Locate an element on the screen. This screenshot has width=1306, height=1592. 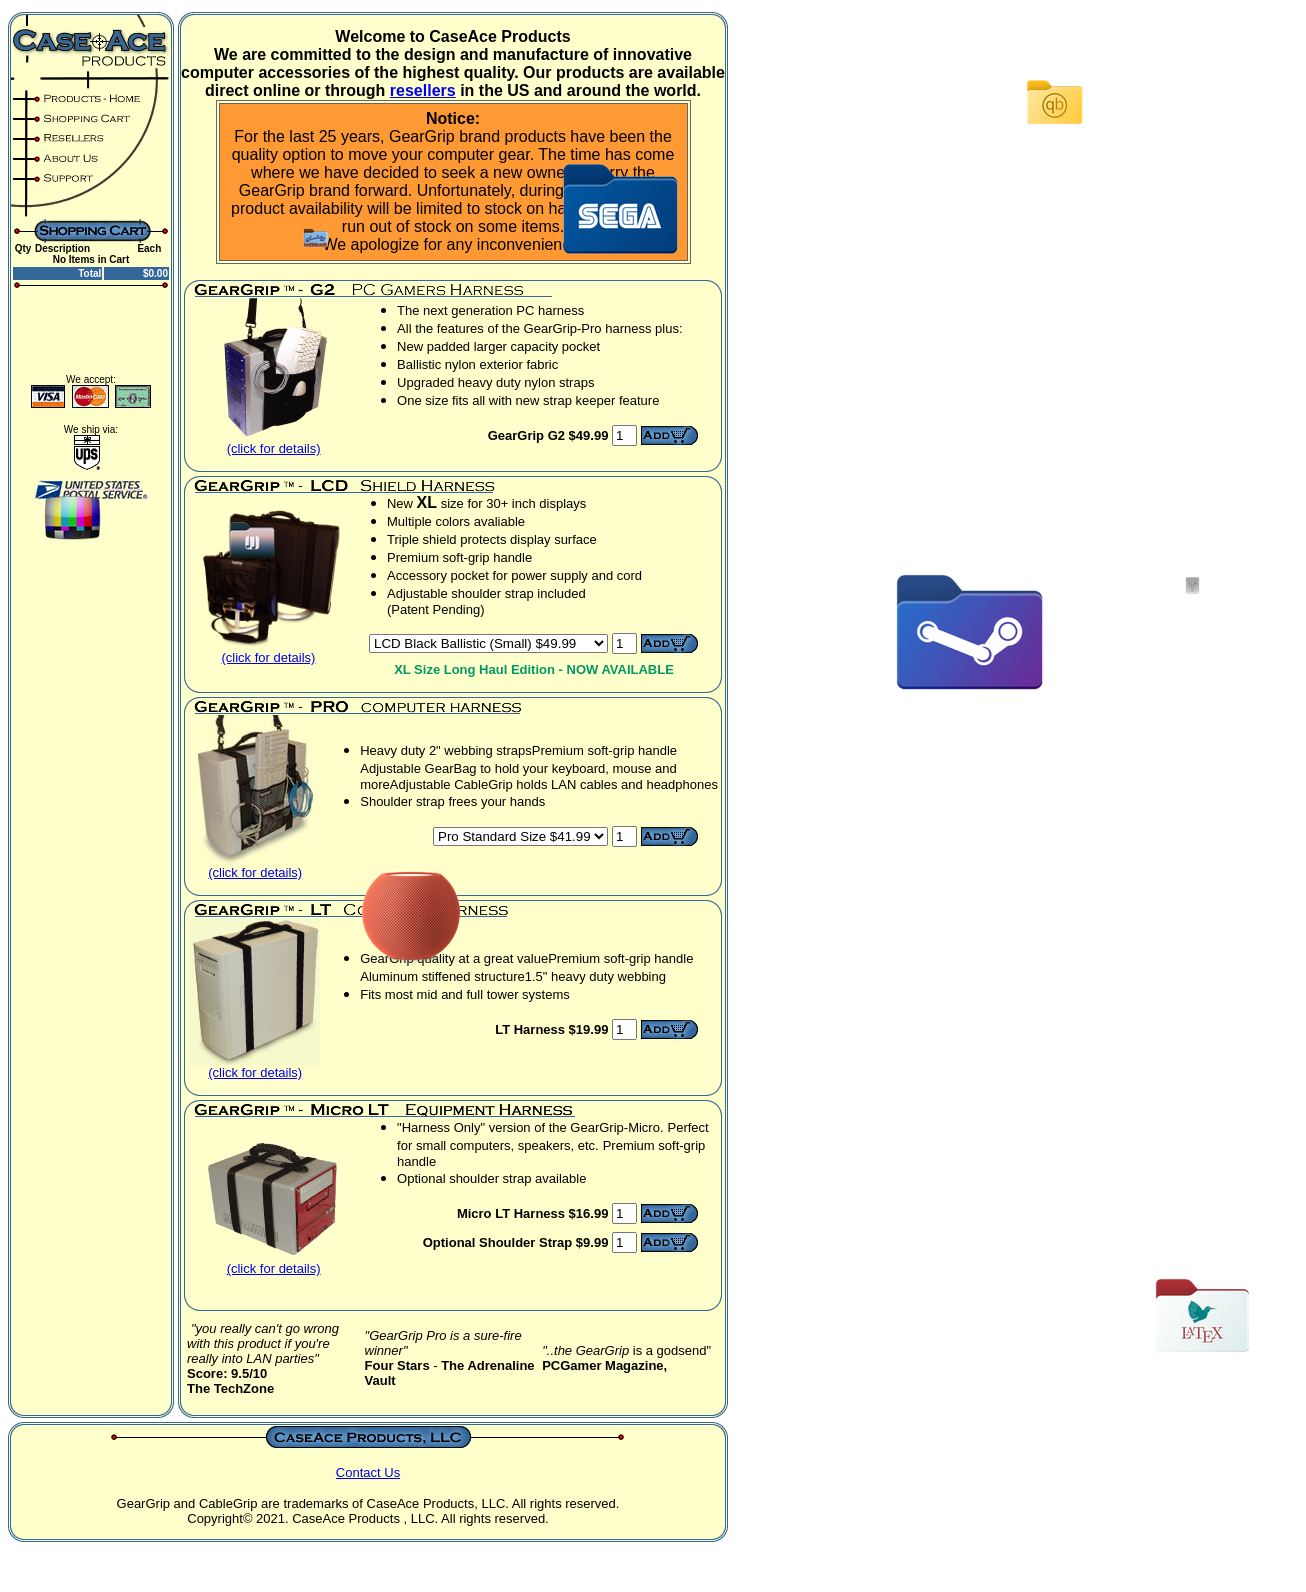
open your steam games folder is located at coordinates (969, 636).